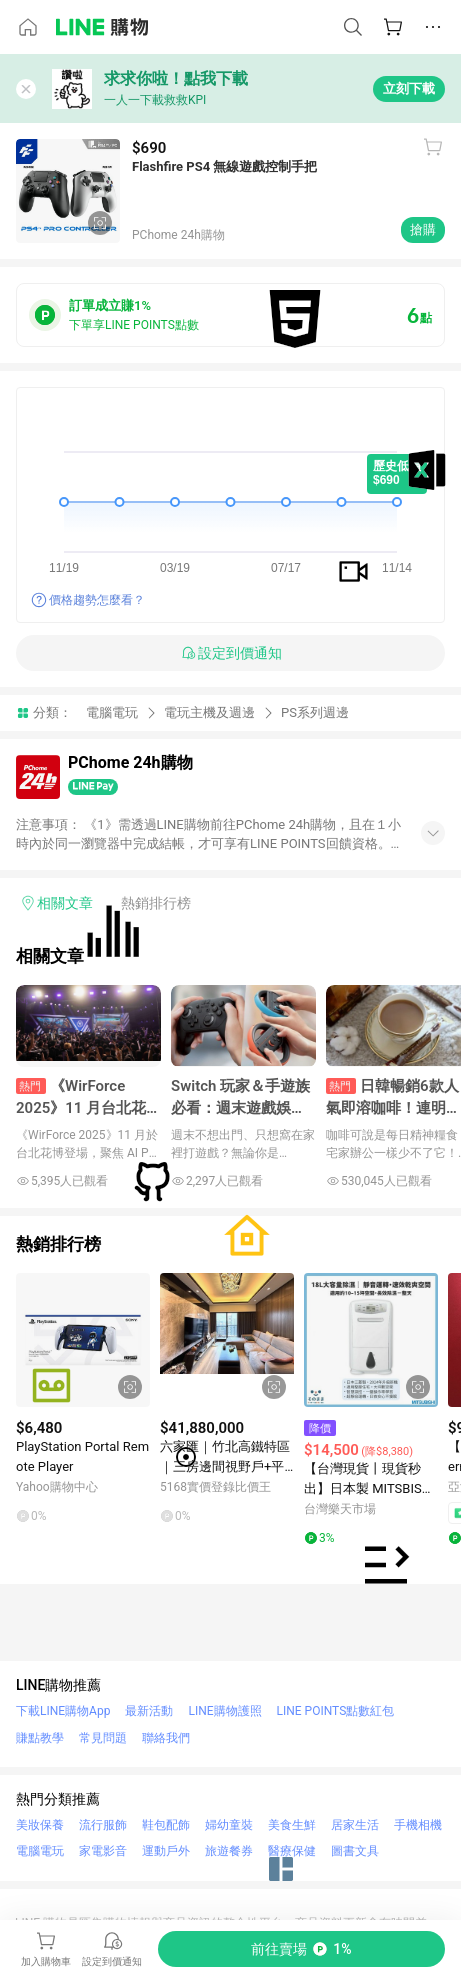  What do you see at coordinates (386, 1565) in the screenshot?
I see `expand the side navigation menu` at bounding box center [386, 1565].